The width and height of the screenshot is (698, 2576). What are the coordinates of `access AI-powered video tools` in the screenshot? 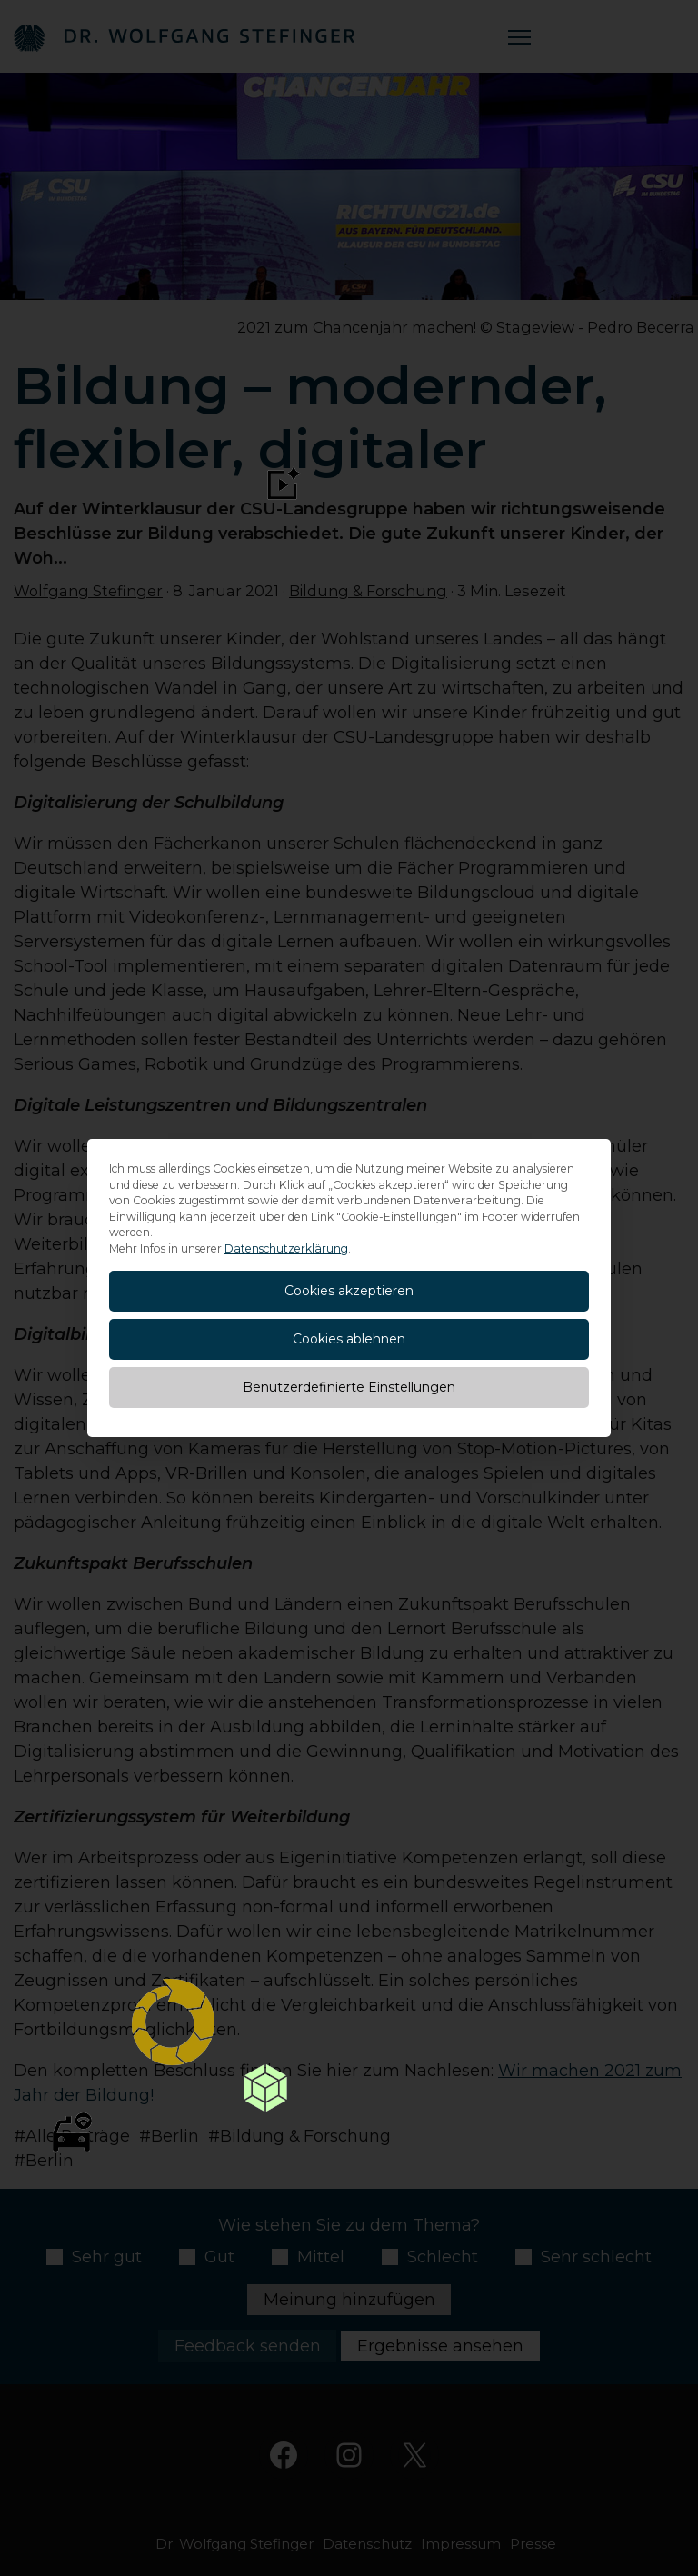 It's located at (282, 484).